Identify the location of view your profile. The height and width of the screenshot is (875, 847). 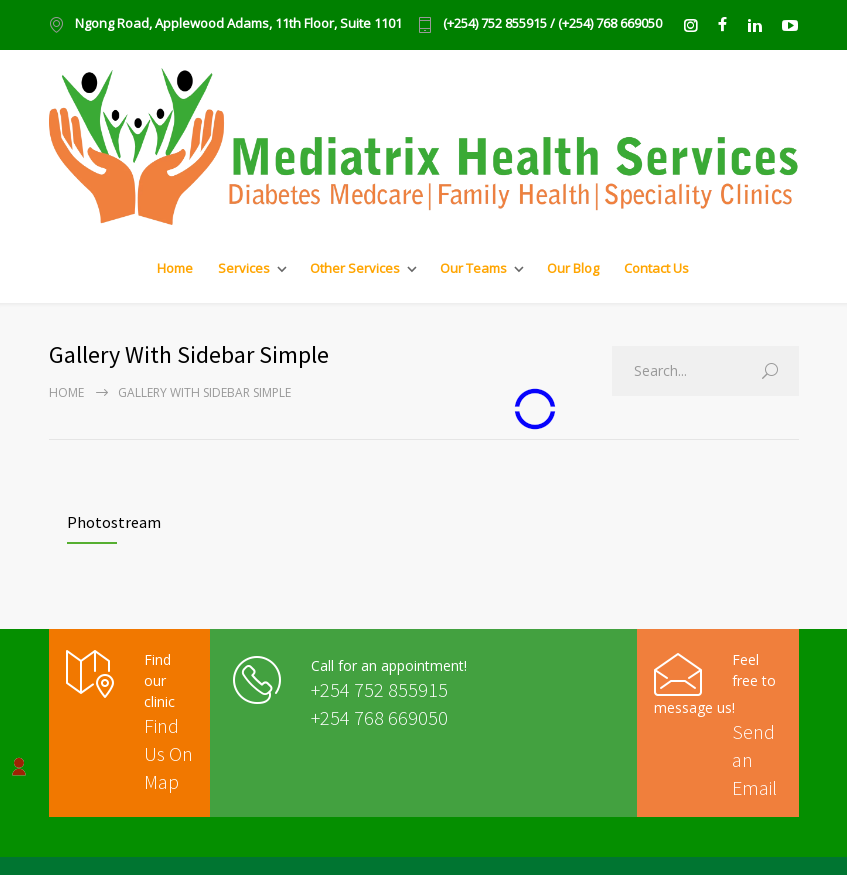
(19, 767).